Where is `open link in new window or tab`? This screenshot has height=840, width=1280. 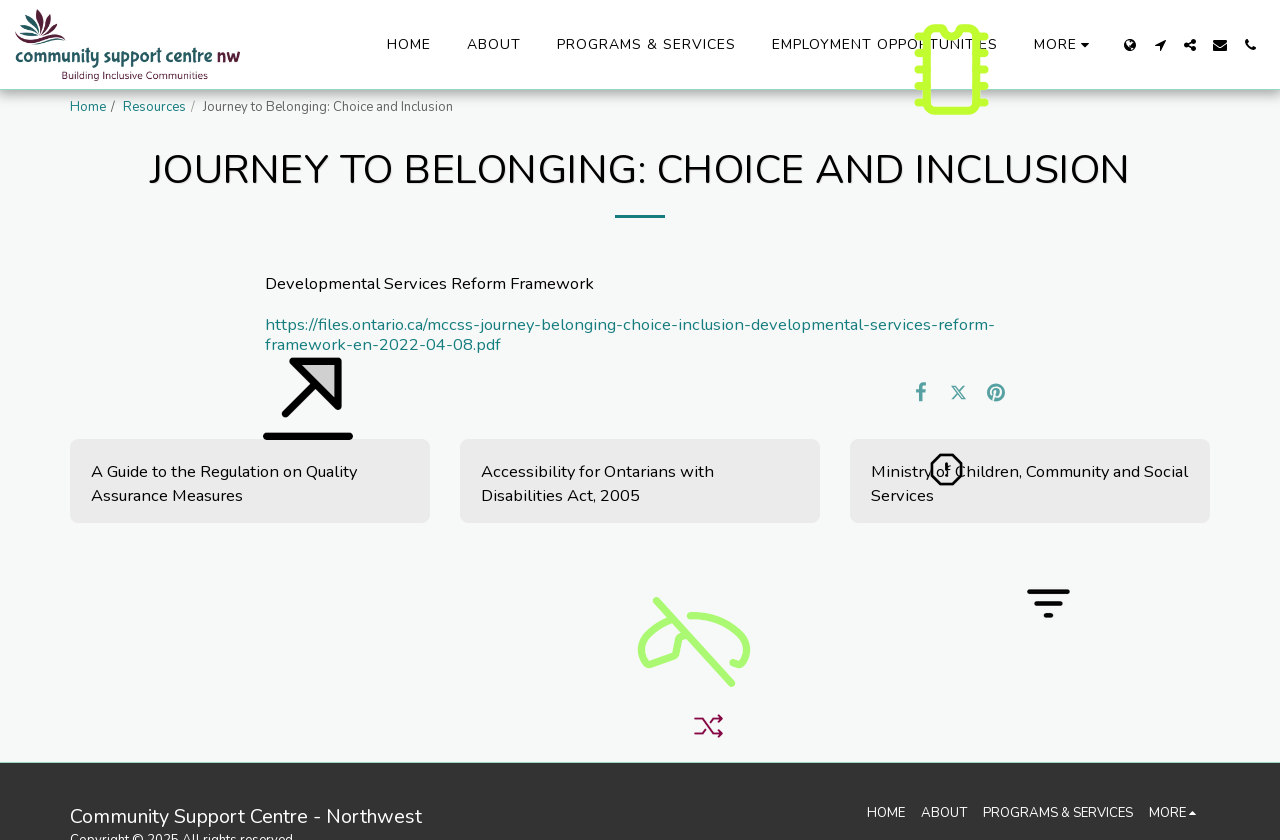
open link in new window or tab is located at coordinates (308, 395).